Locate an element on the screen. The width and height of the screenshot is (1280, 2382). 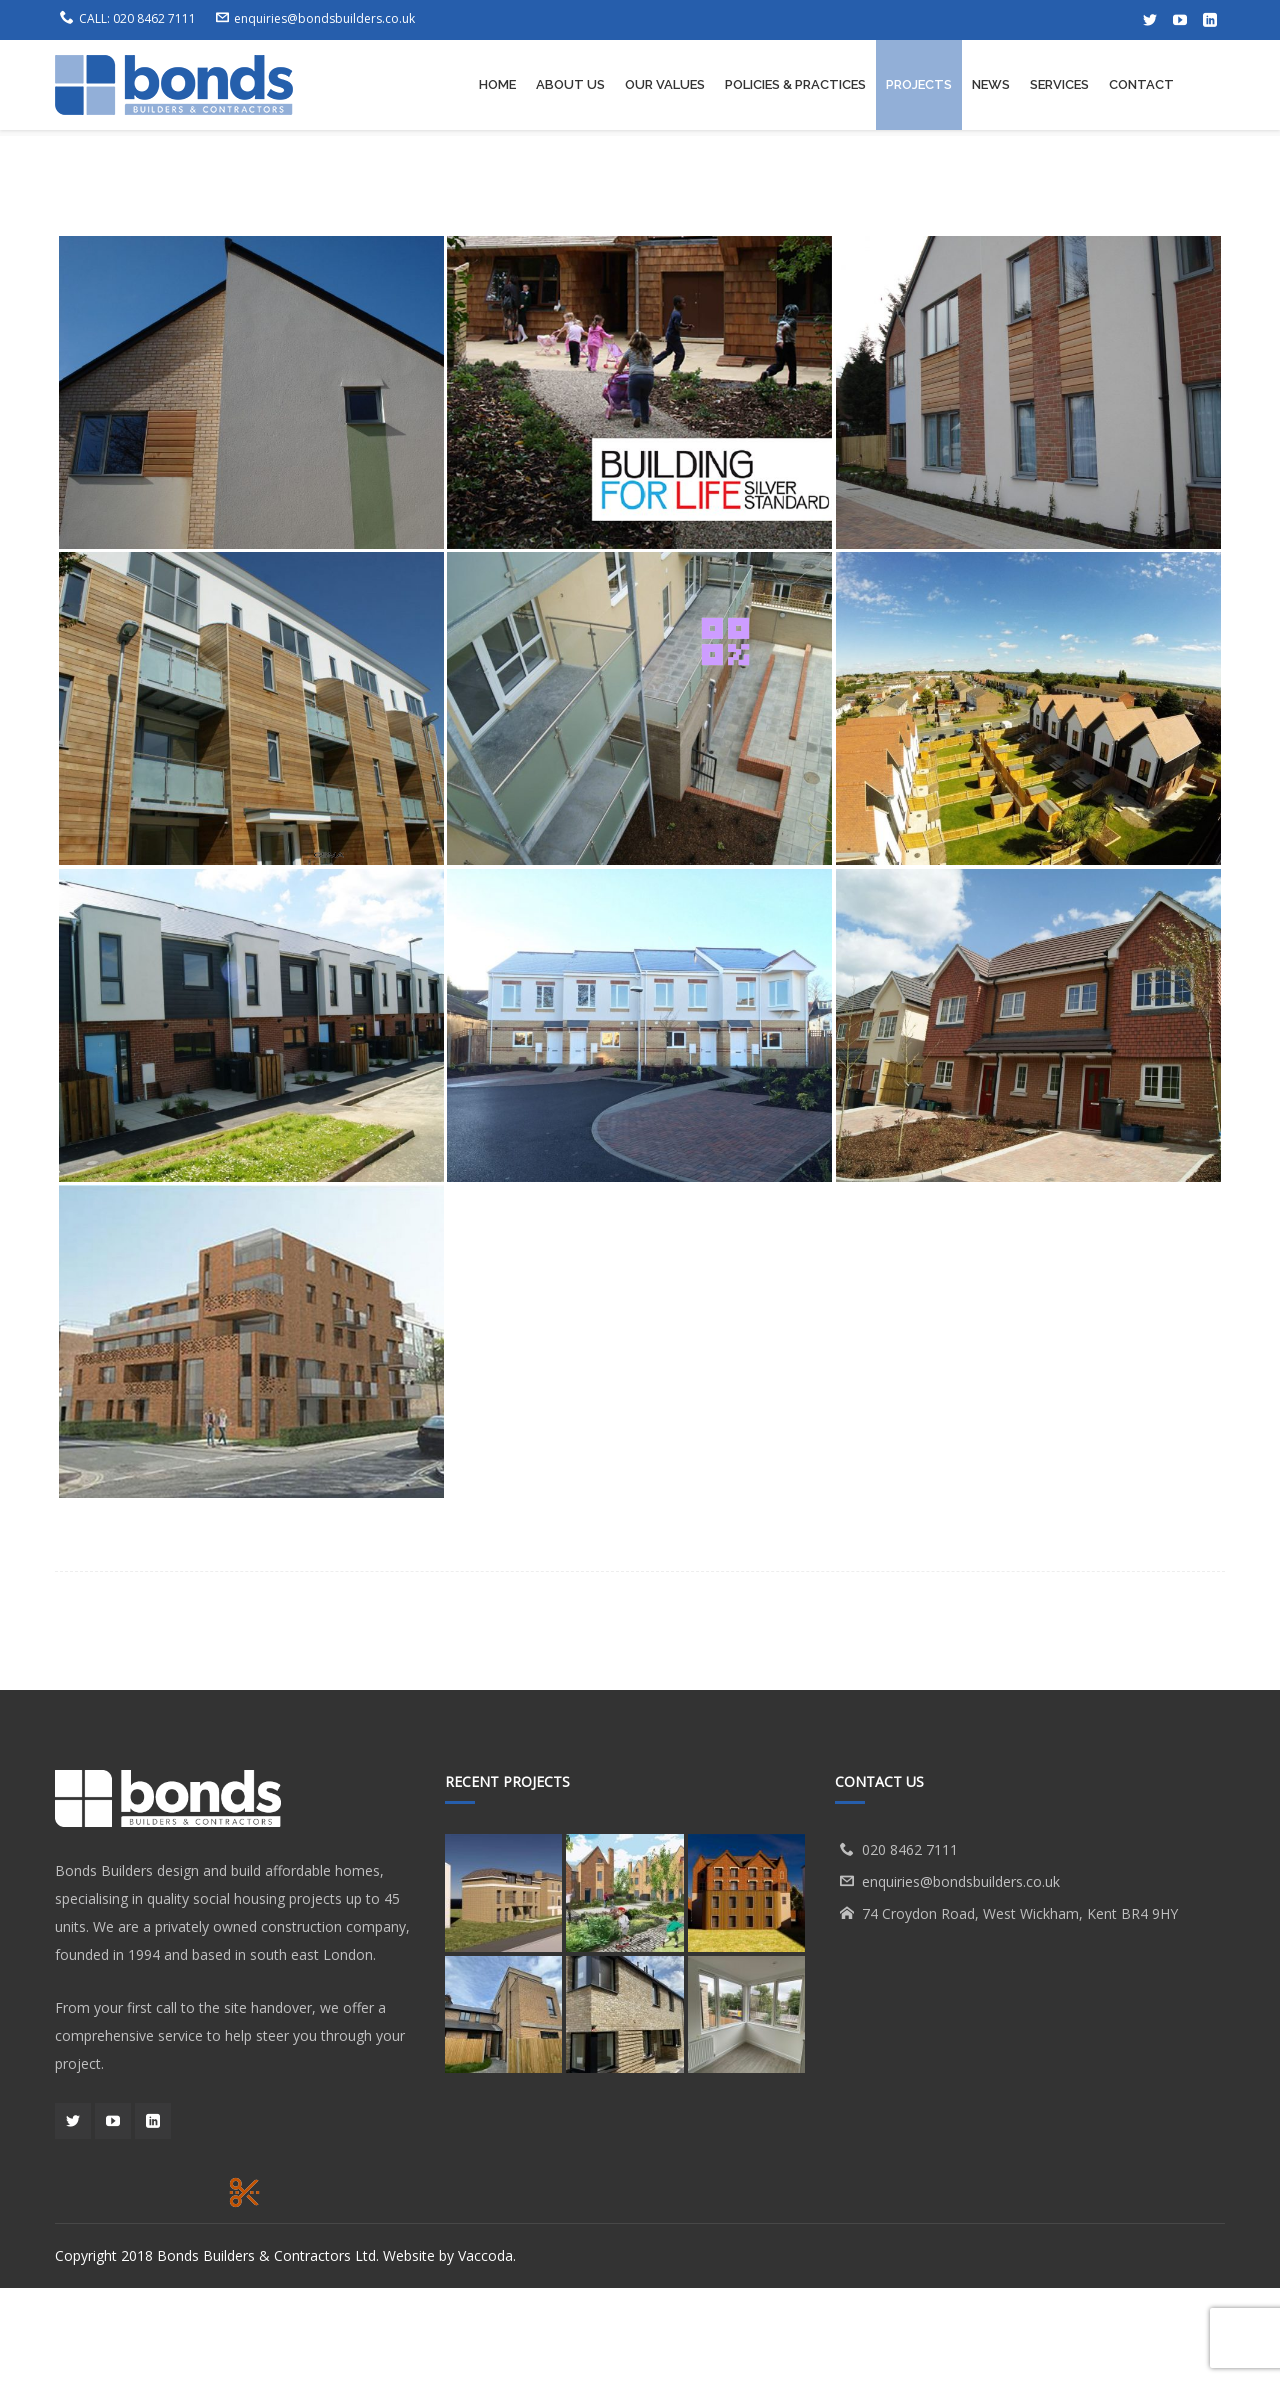
GSMA organization logo is located at coordinates (329, 855).